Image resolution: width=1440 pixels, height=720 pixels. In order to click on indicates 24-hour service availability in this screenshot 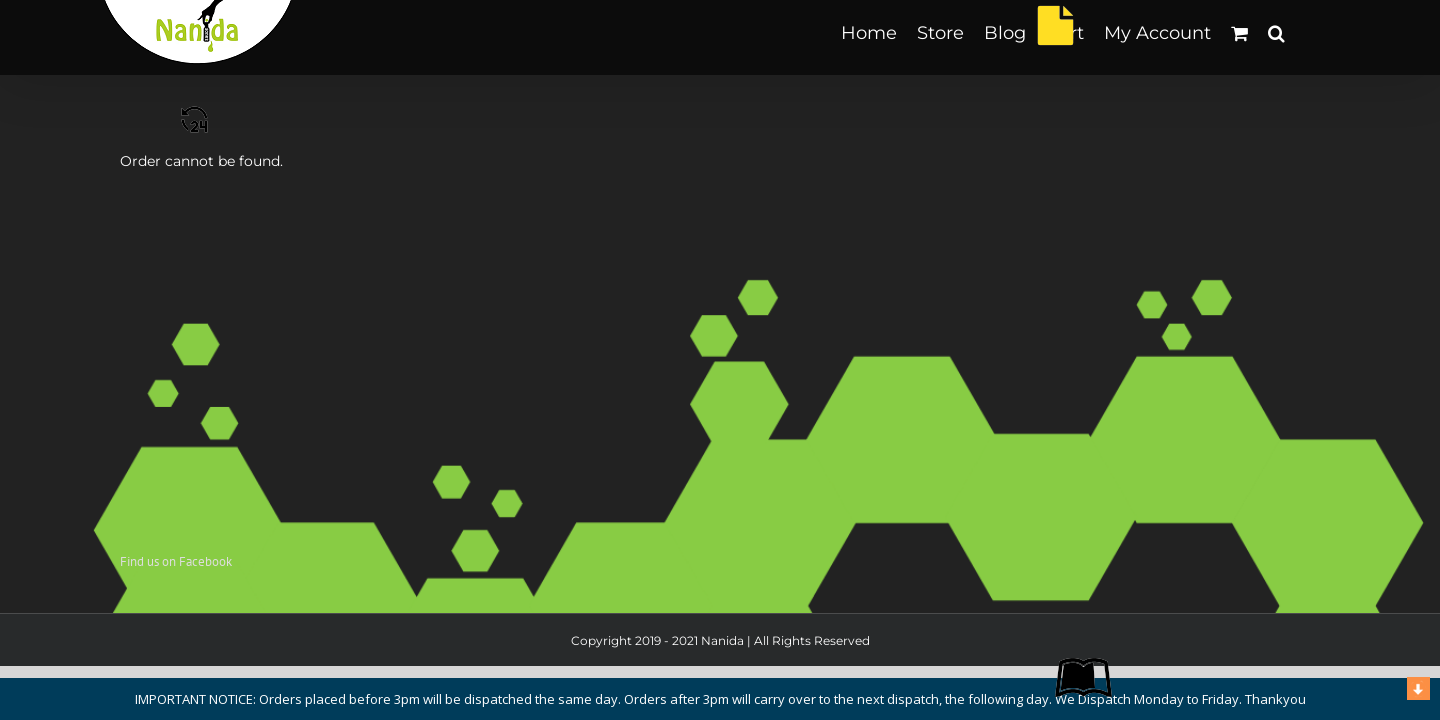, I will do `click(194, 119)`.